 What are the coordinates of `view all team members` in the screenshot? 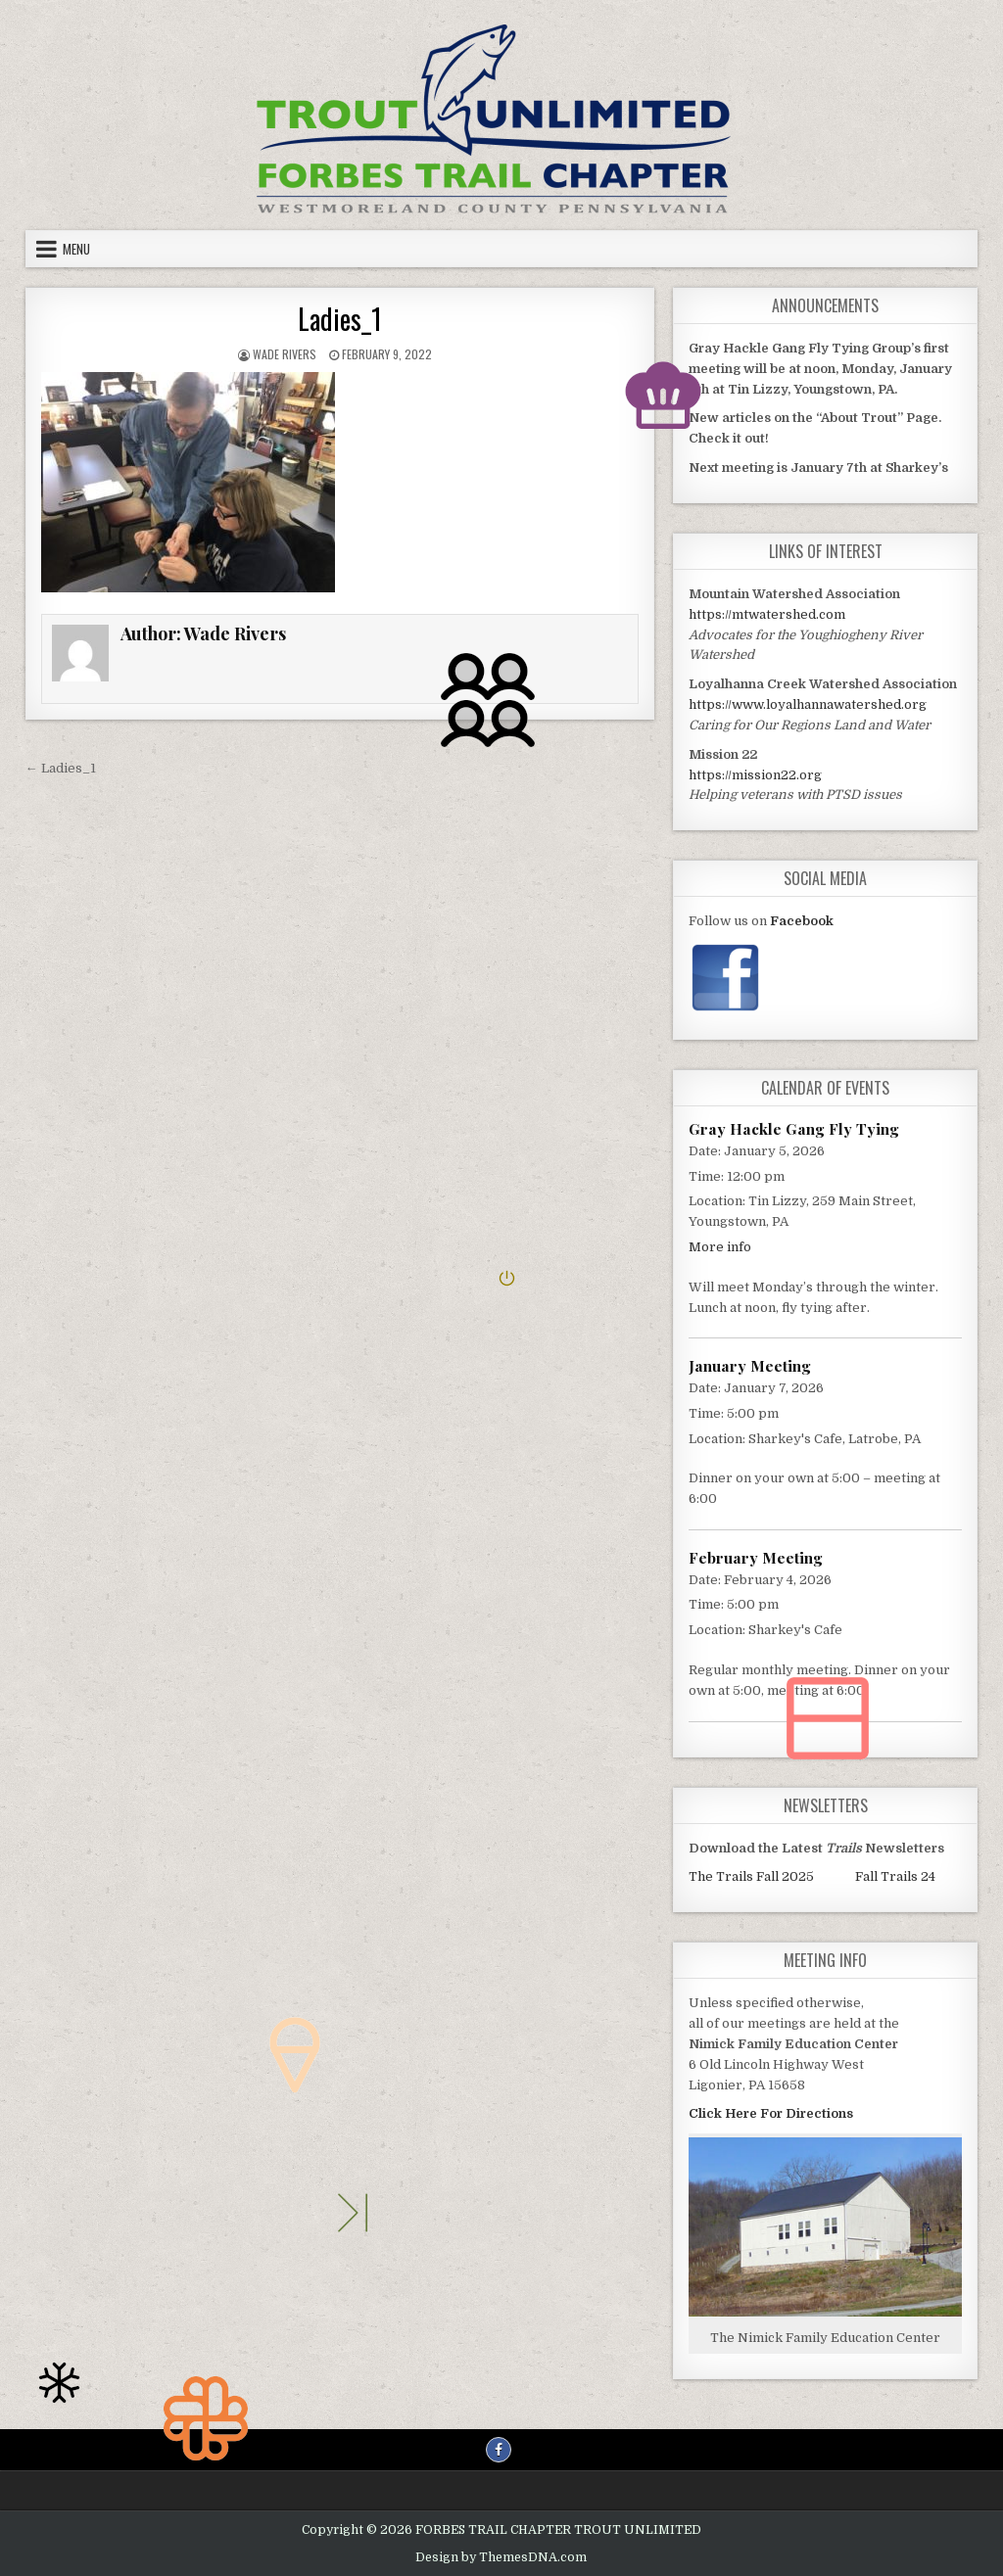 It's located at (488, 700).